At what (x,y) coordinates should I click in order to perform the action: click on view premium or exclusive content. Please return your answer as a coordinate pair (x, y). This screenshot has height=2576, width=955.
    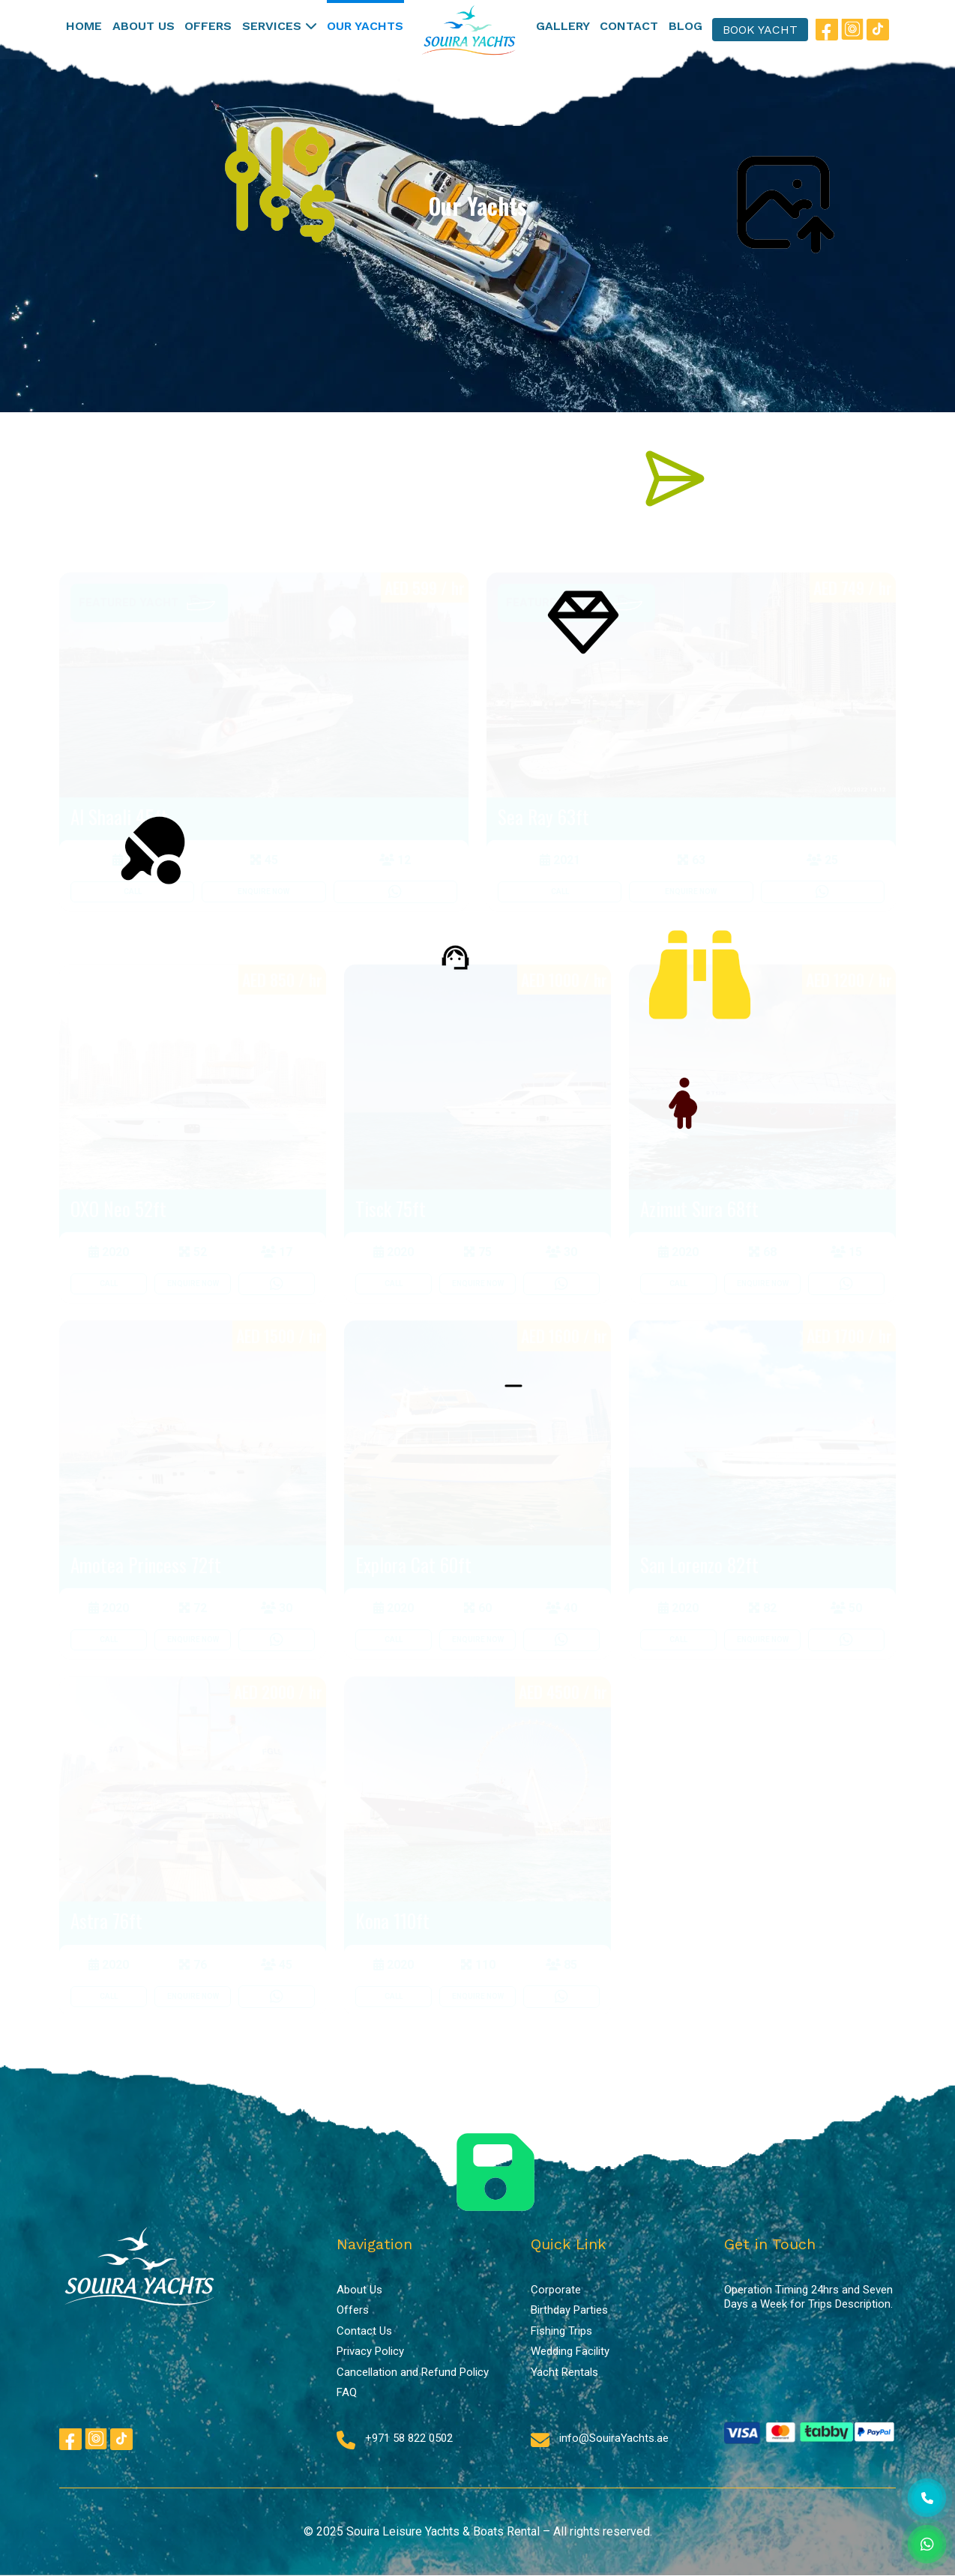
    Looking at the image, I should click on (583, 623).